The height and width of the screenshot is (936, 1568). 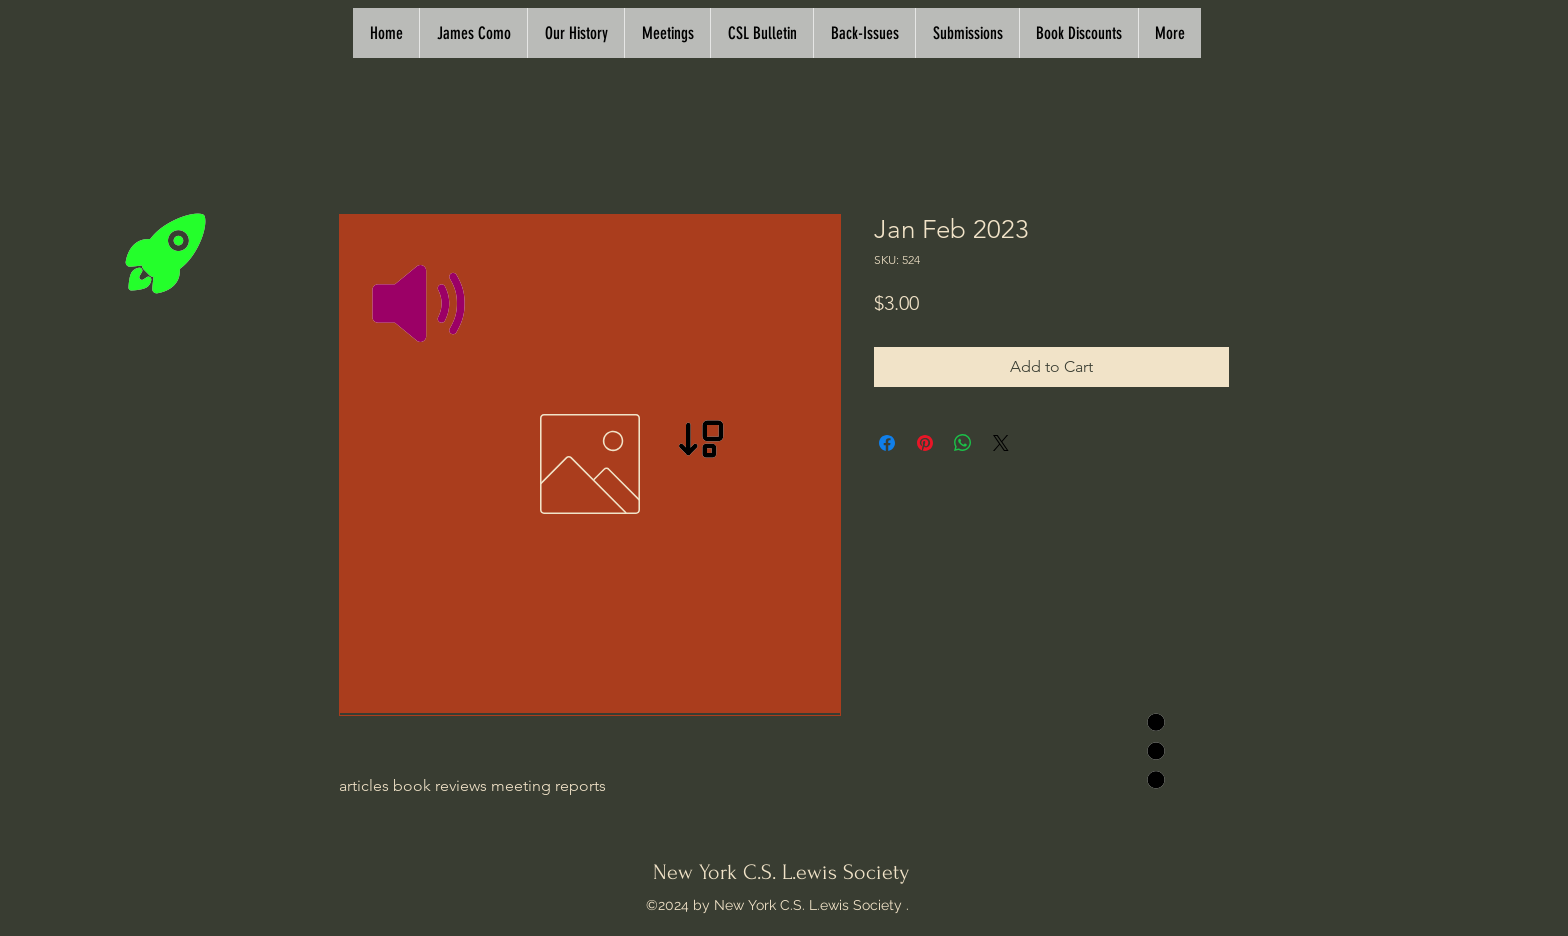 What do you see at coordinates (700, 439) in the screenshot?
I see `sort items from smallest to largest` at bounding box center [700, 439].